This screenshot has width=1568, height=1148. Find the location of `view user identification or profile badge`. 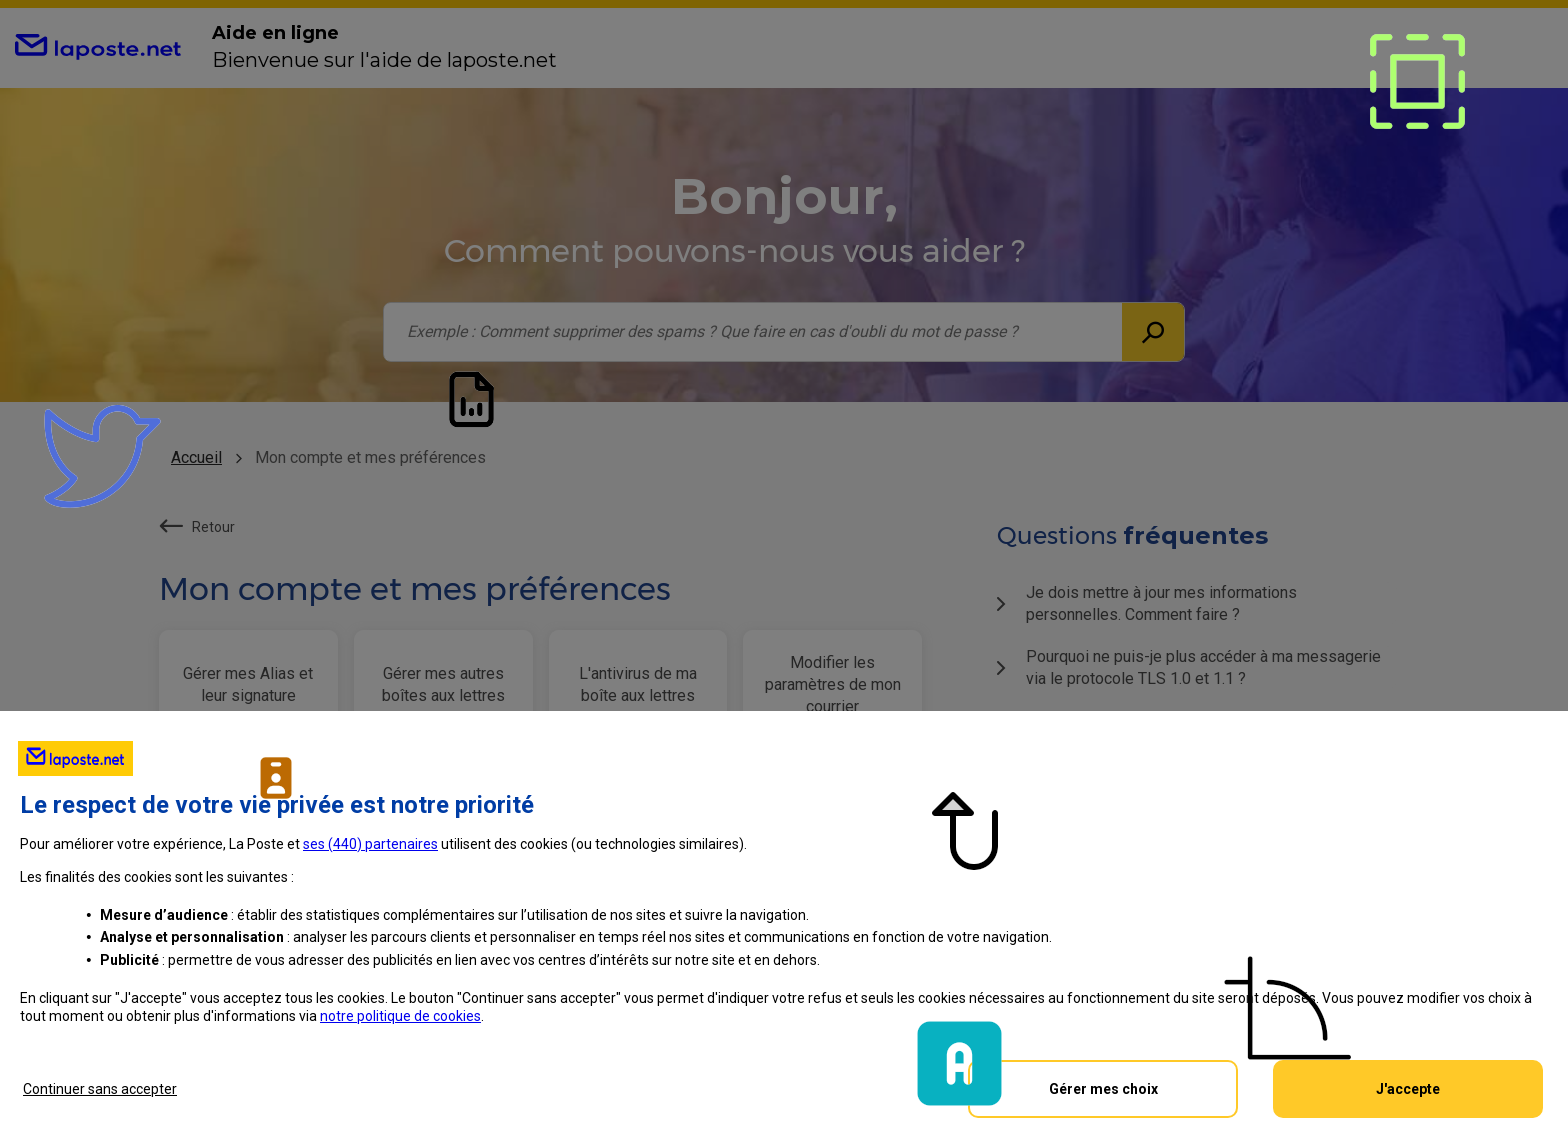

view user identification or profile badge is located at coordinates (276, 778).